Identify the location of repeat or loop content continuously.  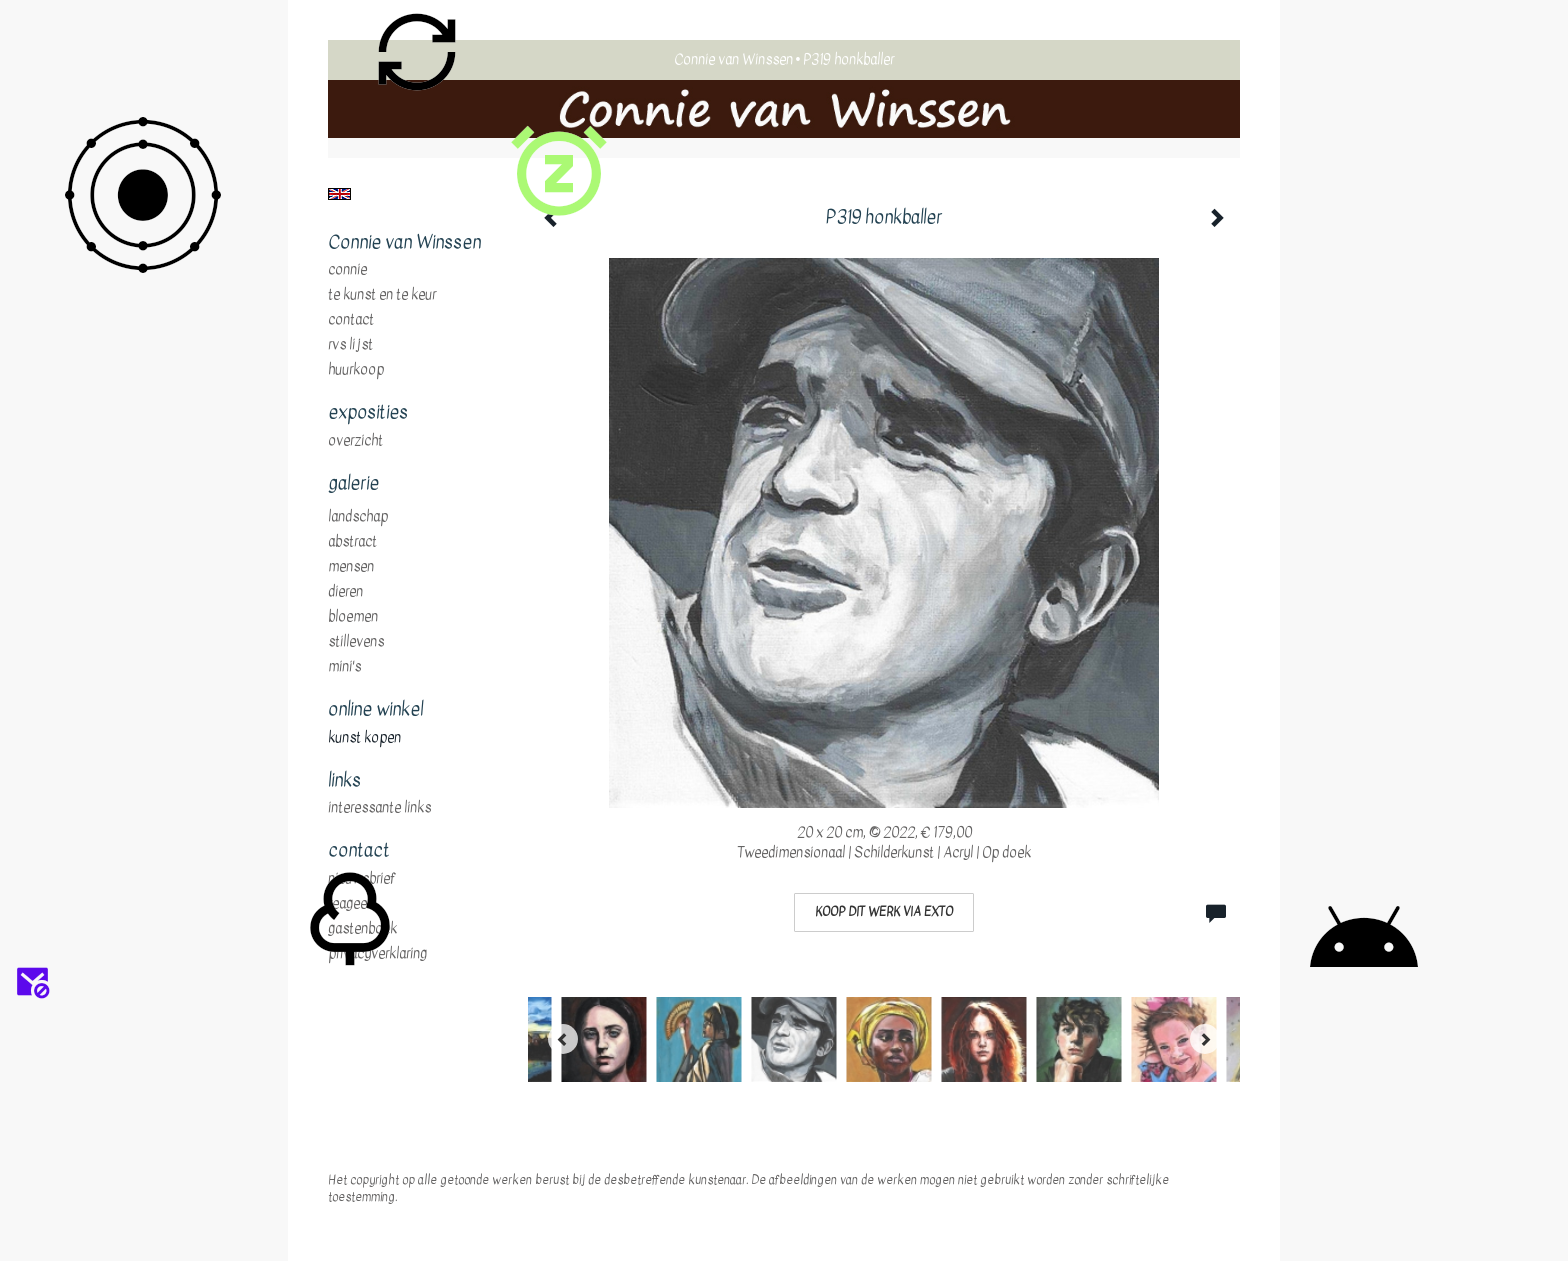
(417, 52).